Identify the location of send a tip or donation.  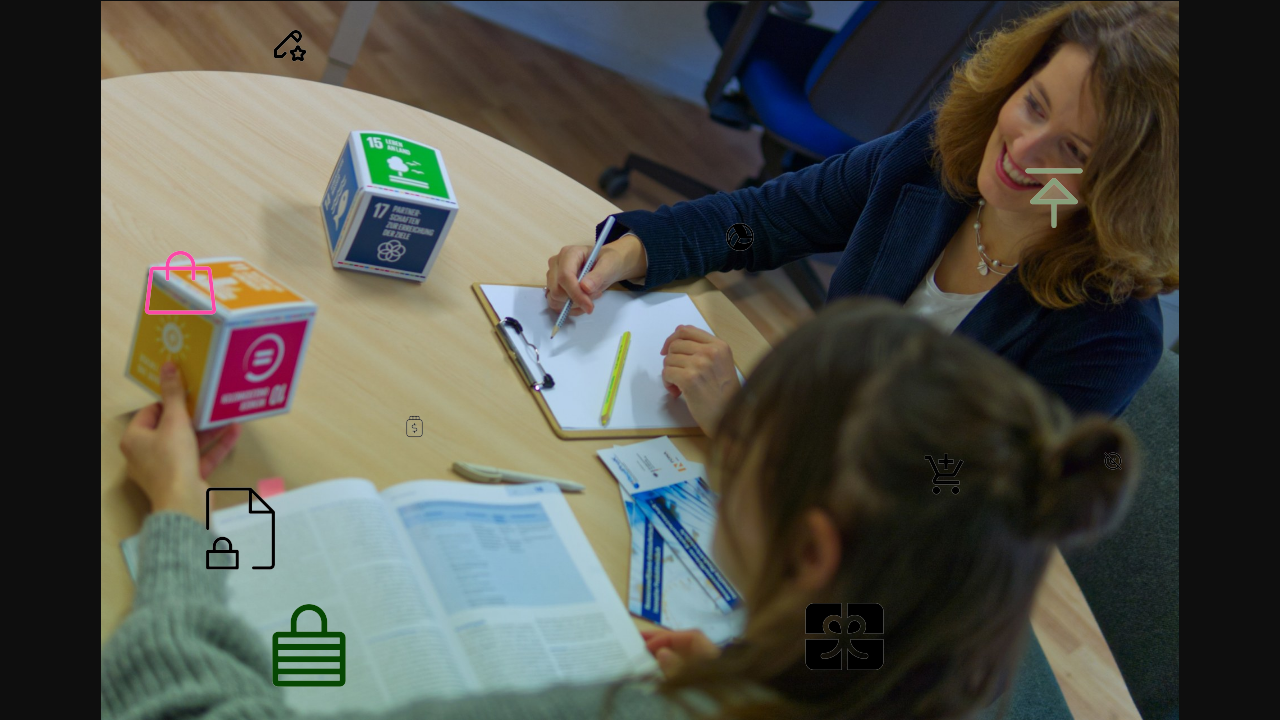
(414, 426).